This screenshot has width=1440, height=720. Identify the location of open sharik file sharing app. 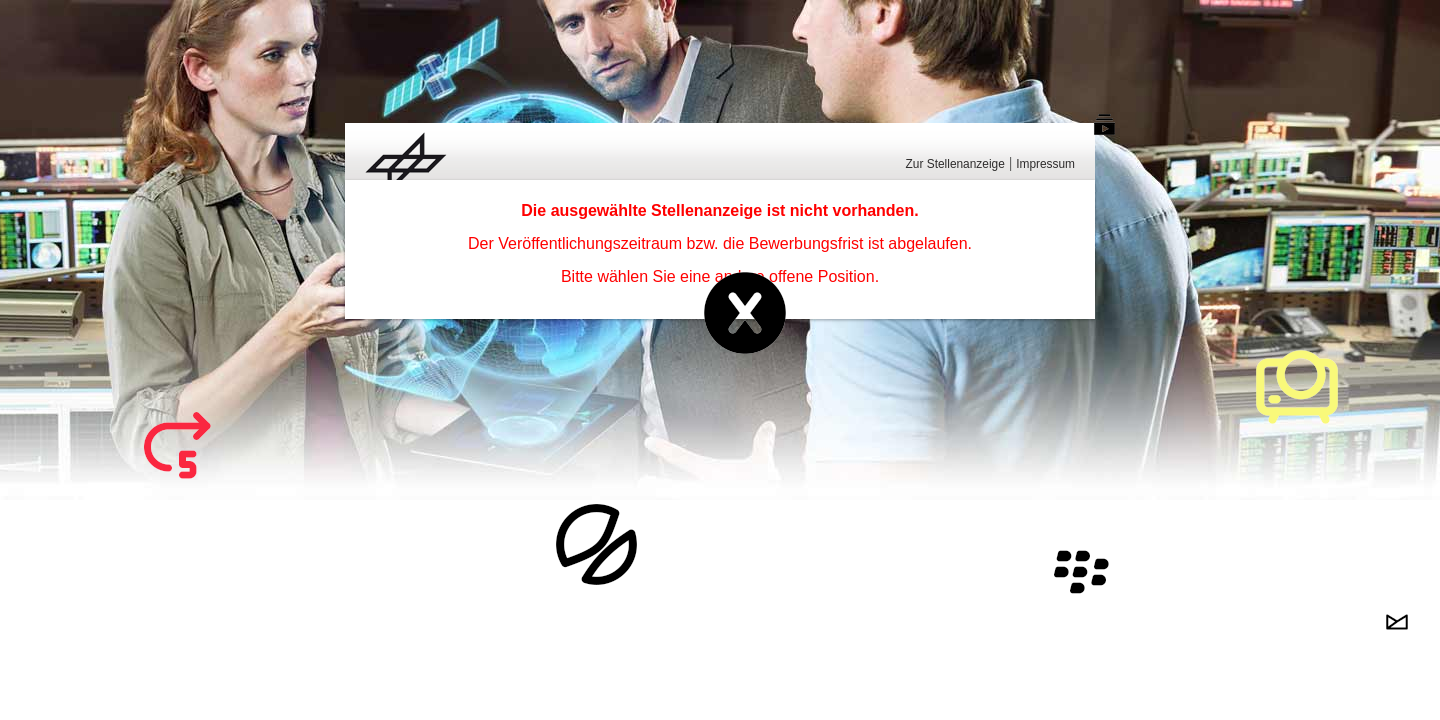
(596, 544).